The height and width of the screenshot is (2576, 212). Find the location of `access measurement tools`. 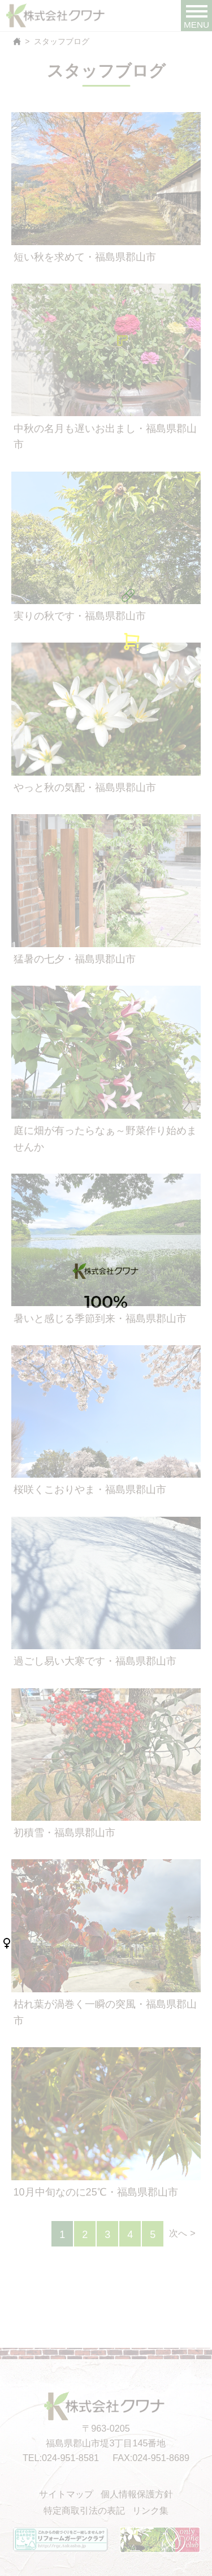

access measurement tools is located at coordinates (122, 340).